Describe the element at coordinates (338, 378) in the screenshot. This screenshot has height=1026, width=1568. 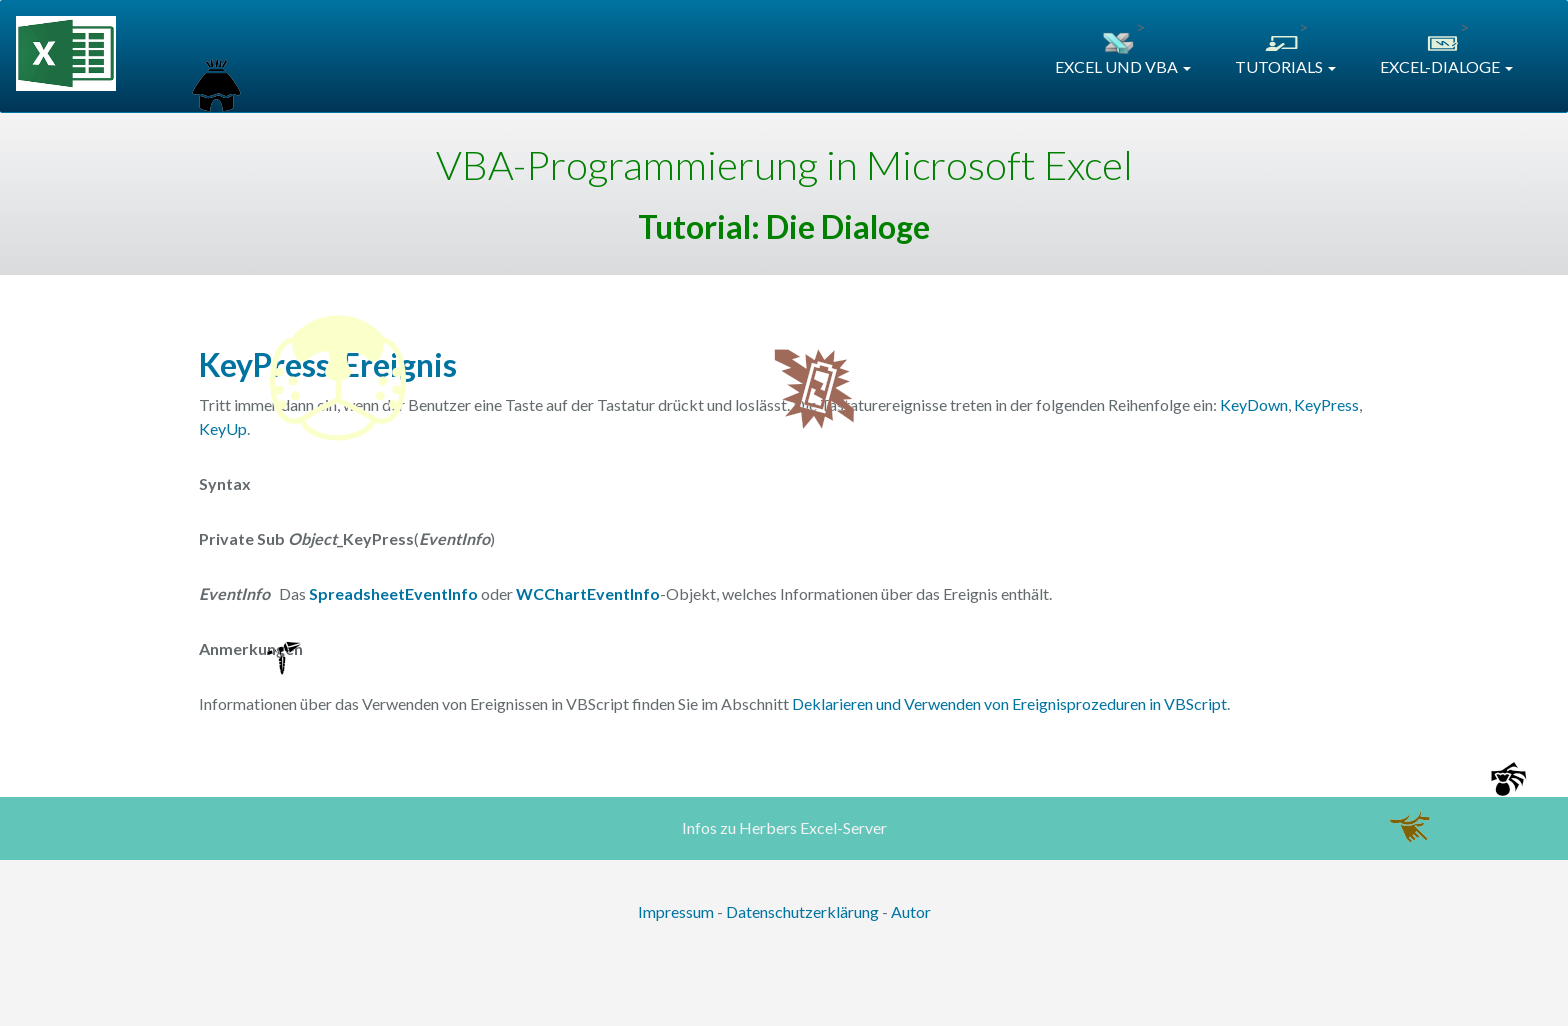
I see `access pet or animal-related features` at that location.